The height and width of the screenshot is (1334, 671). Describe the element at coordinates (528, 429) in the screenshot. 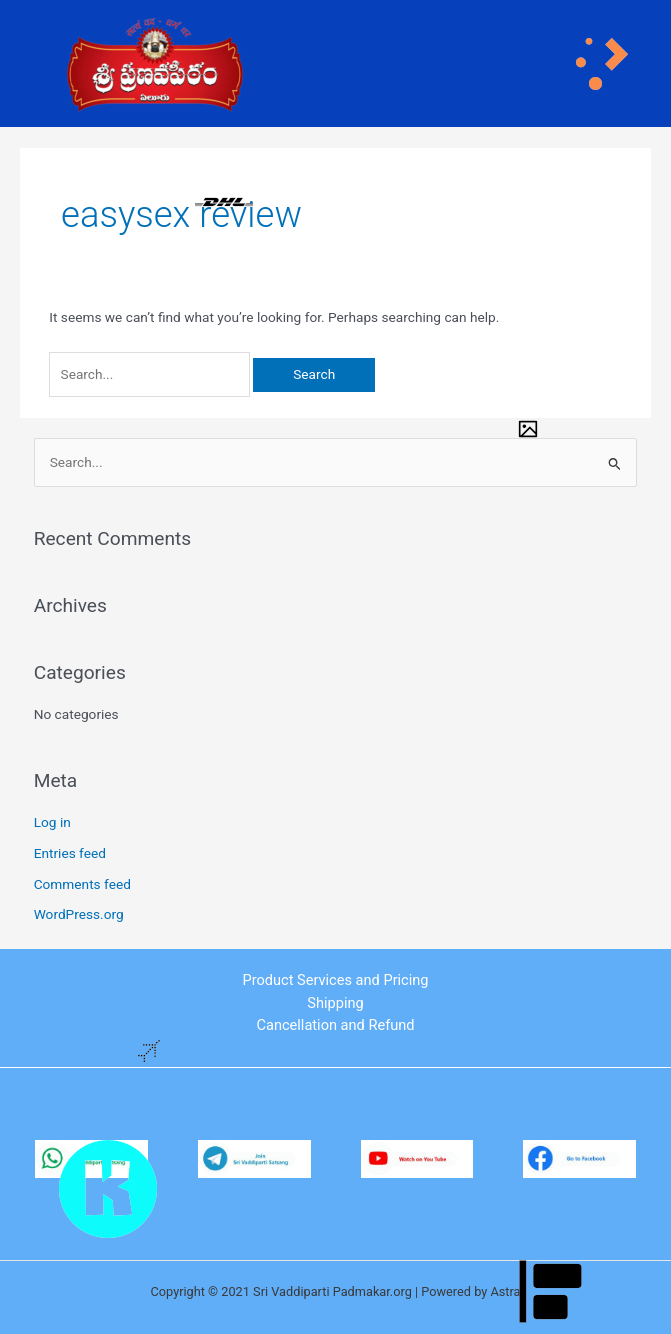

I see `view or browse images` at that location.